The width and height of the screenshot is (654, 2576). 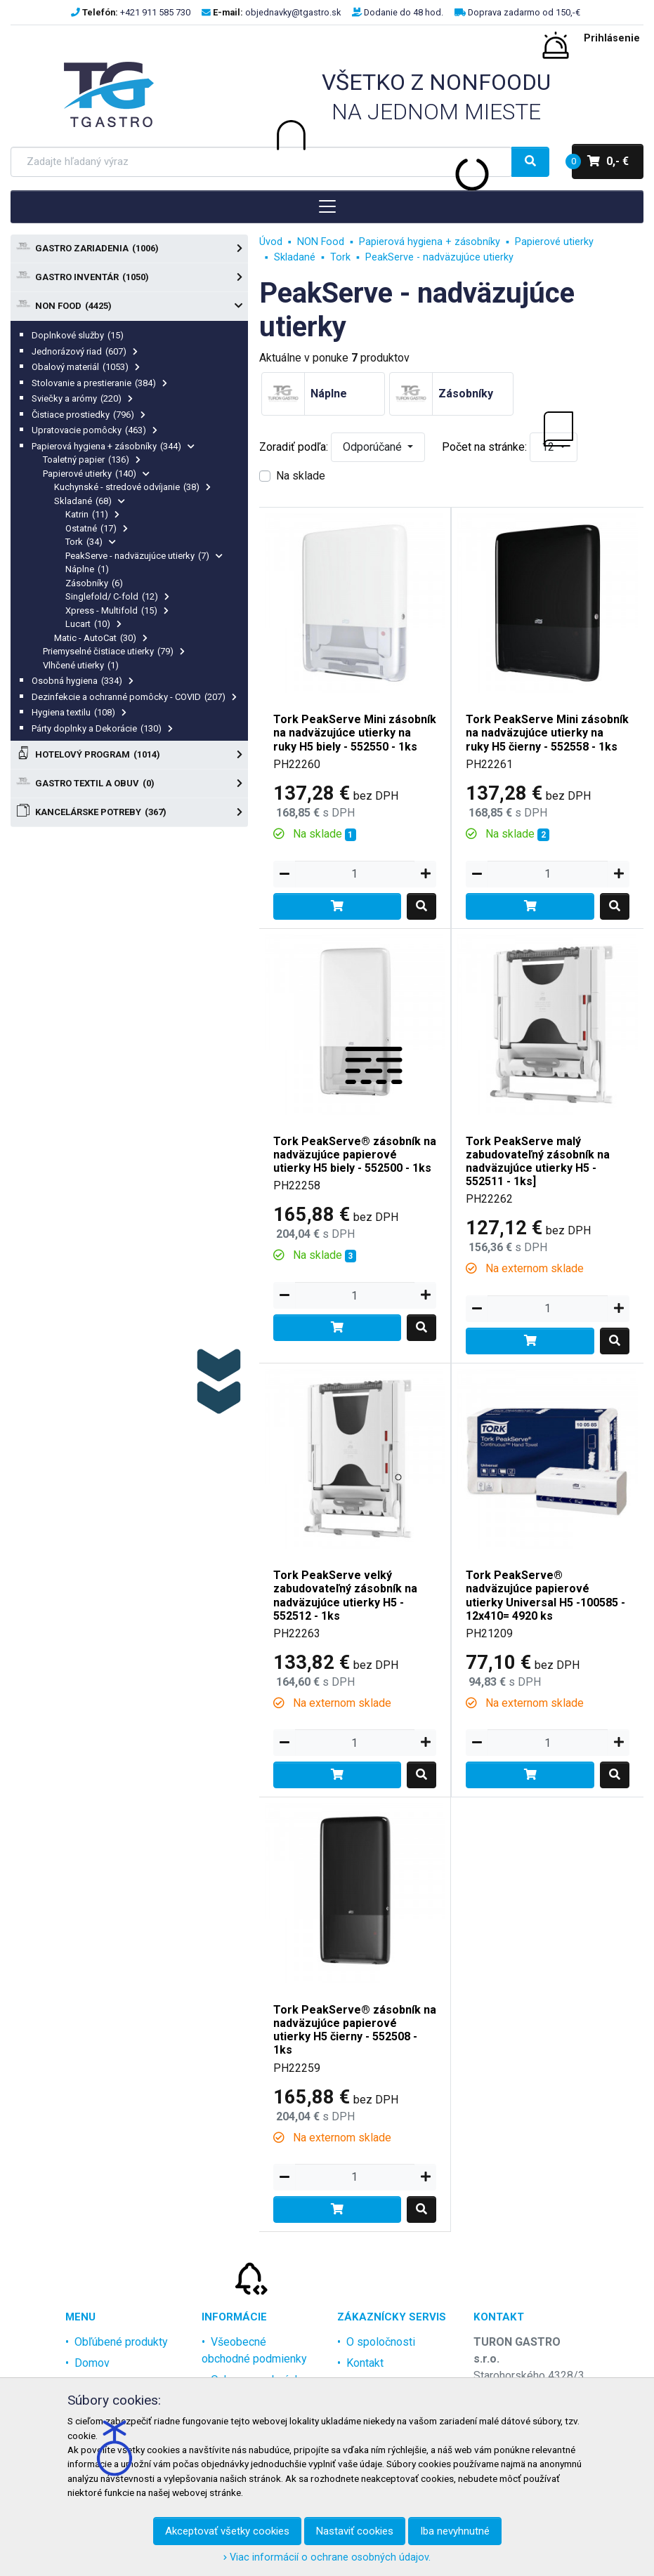 I want to click on indicates set intersection in data filtering, so click(x=291, y=136).